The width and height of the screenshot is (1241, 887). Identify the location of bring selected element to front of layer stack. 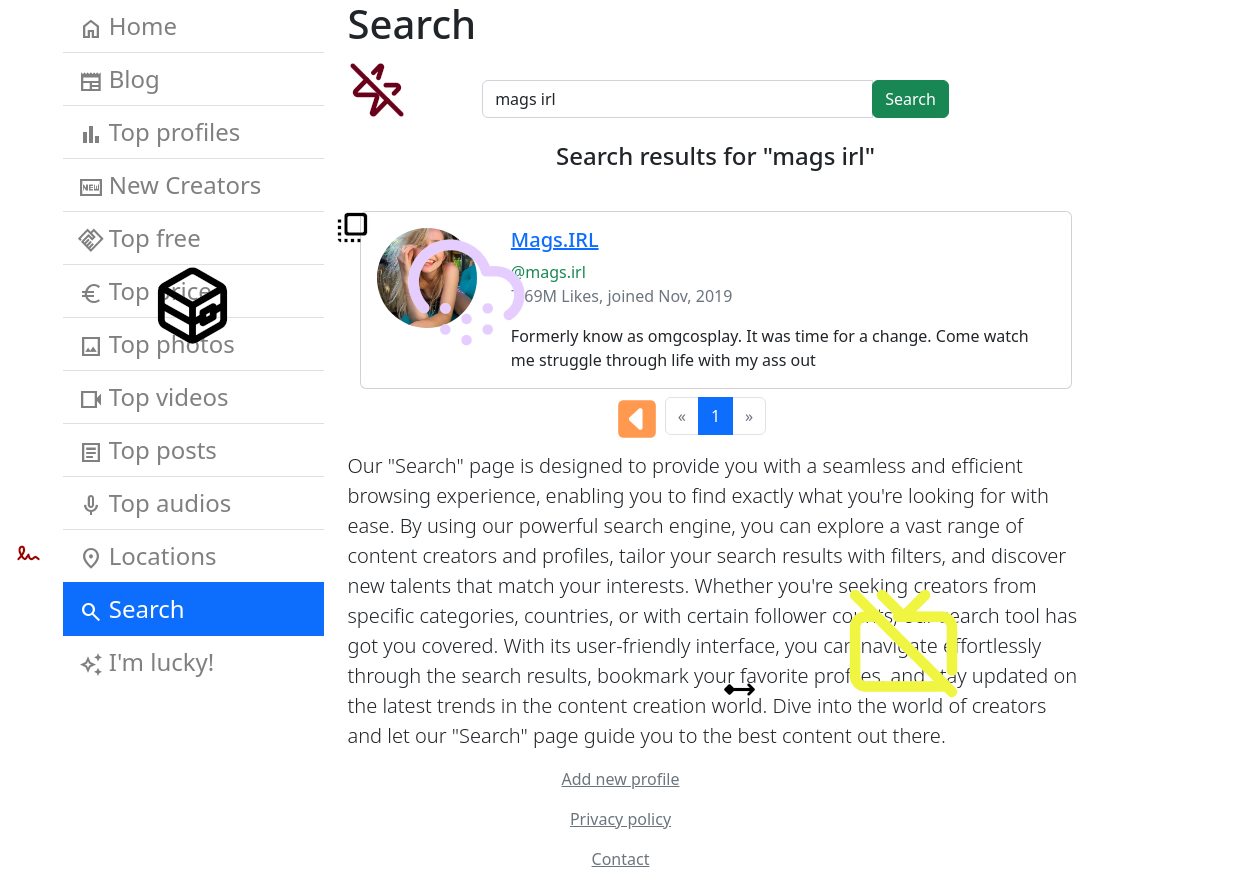
(352, 227).